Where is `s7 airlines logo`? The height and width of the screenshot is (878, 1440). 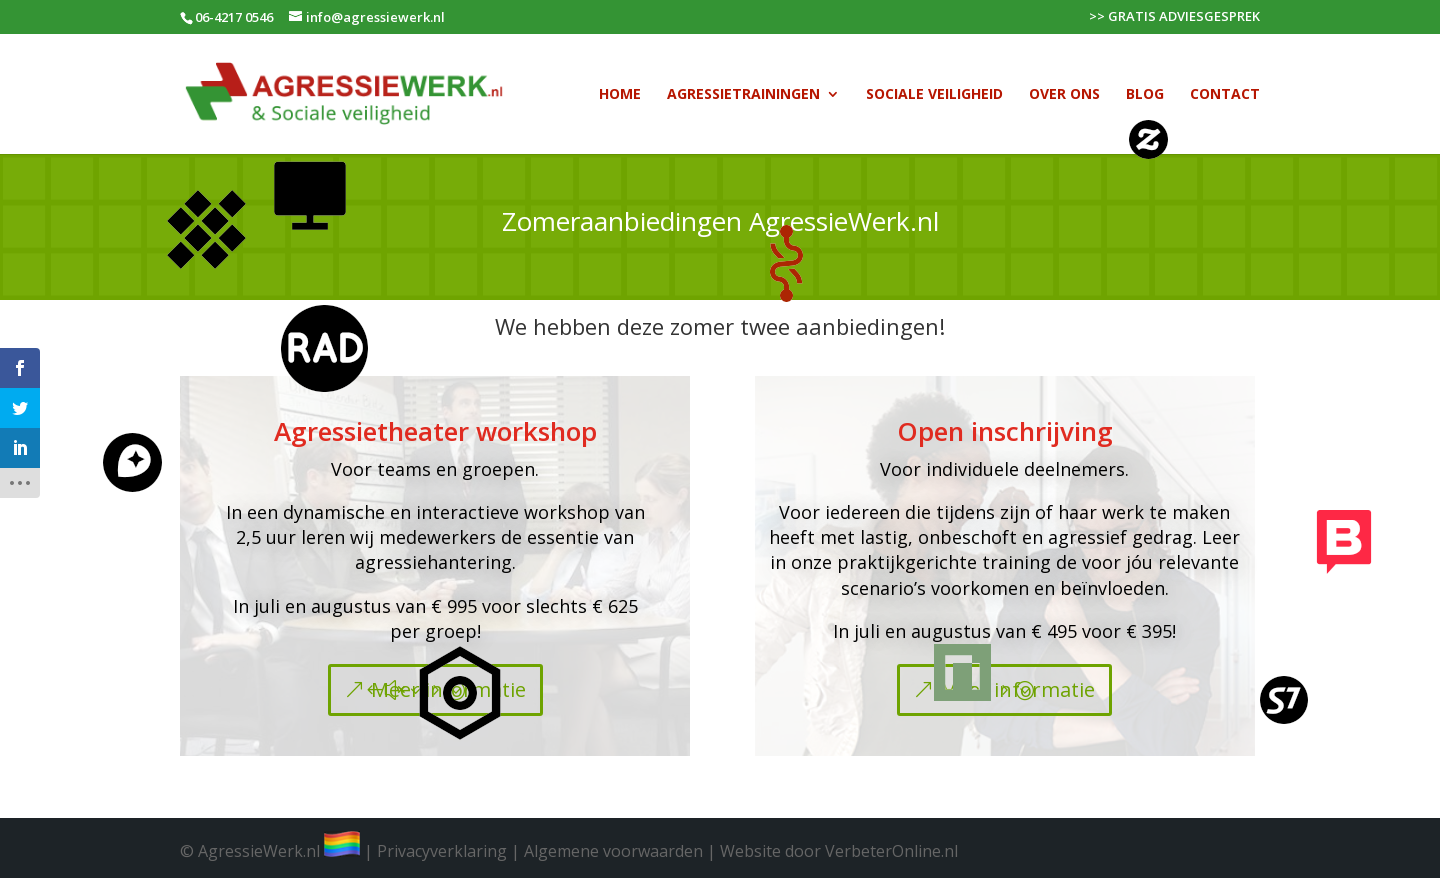 s7 airlines logo is located at coordinates (1284, 700).